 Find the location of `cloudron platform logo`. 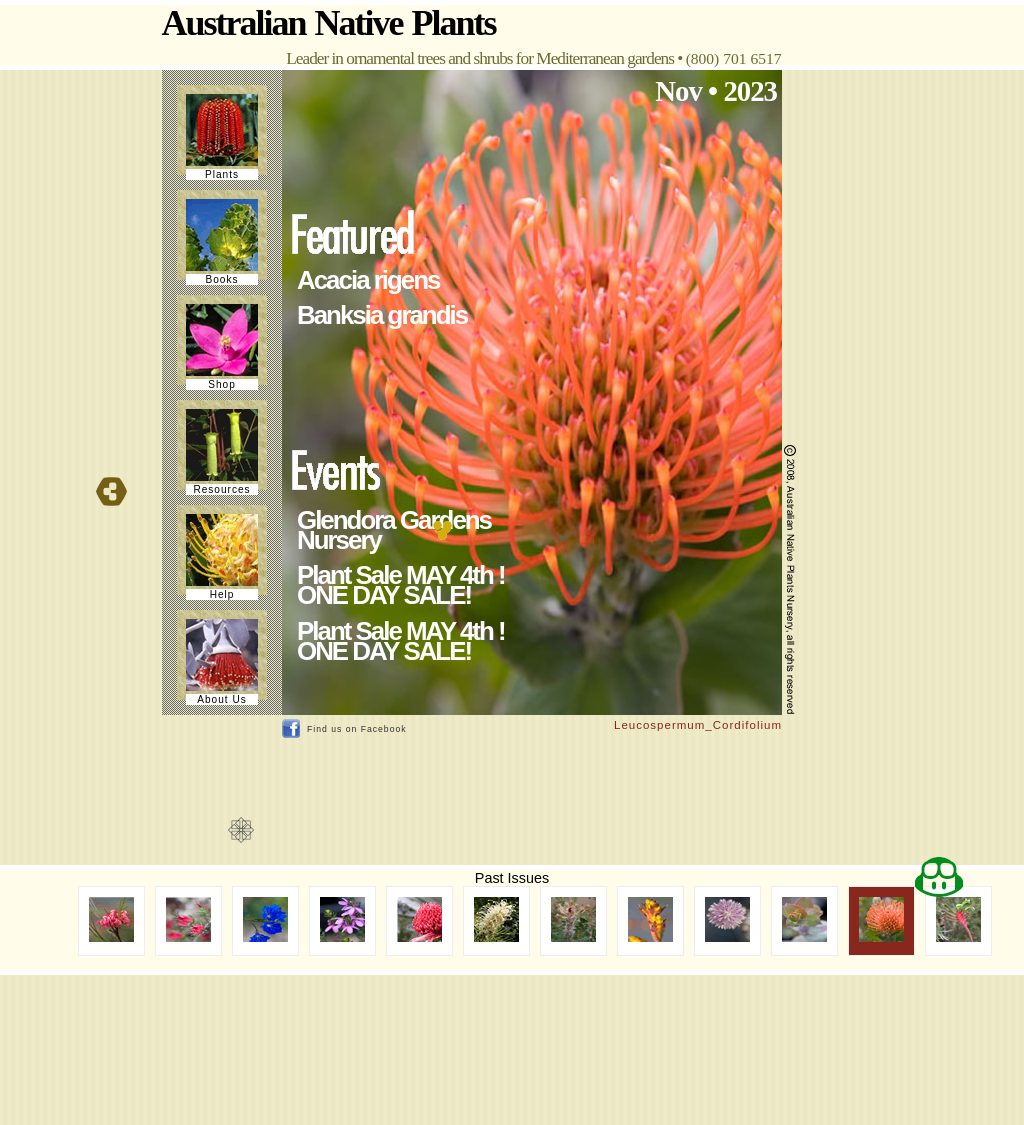

cloudron platform logo is located at coordinates (111, 491).